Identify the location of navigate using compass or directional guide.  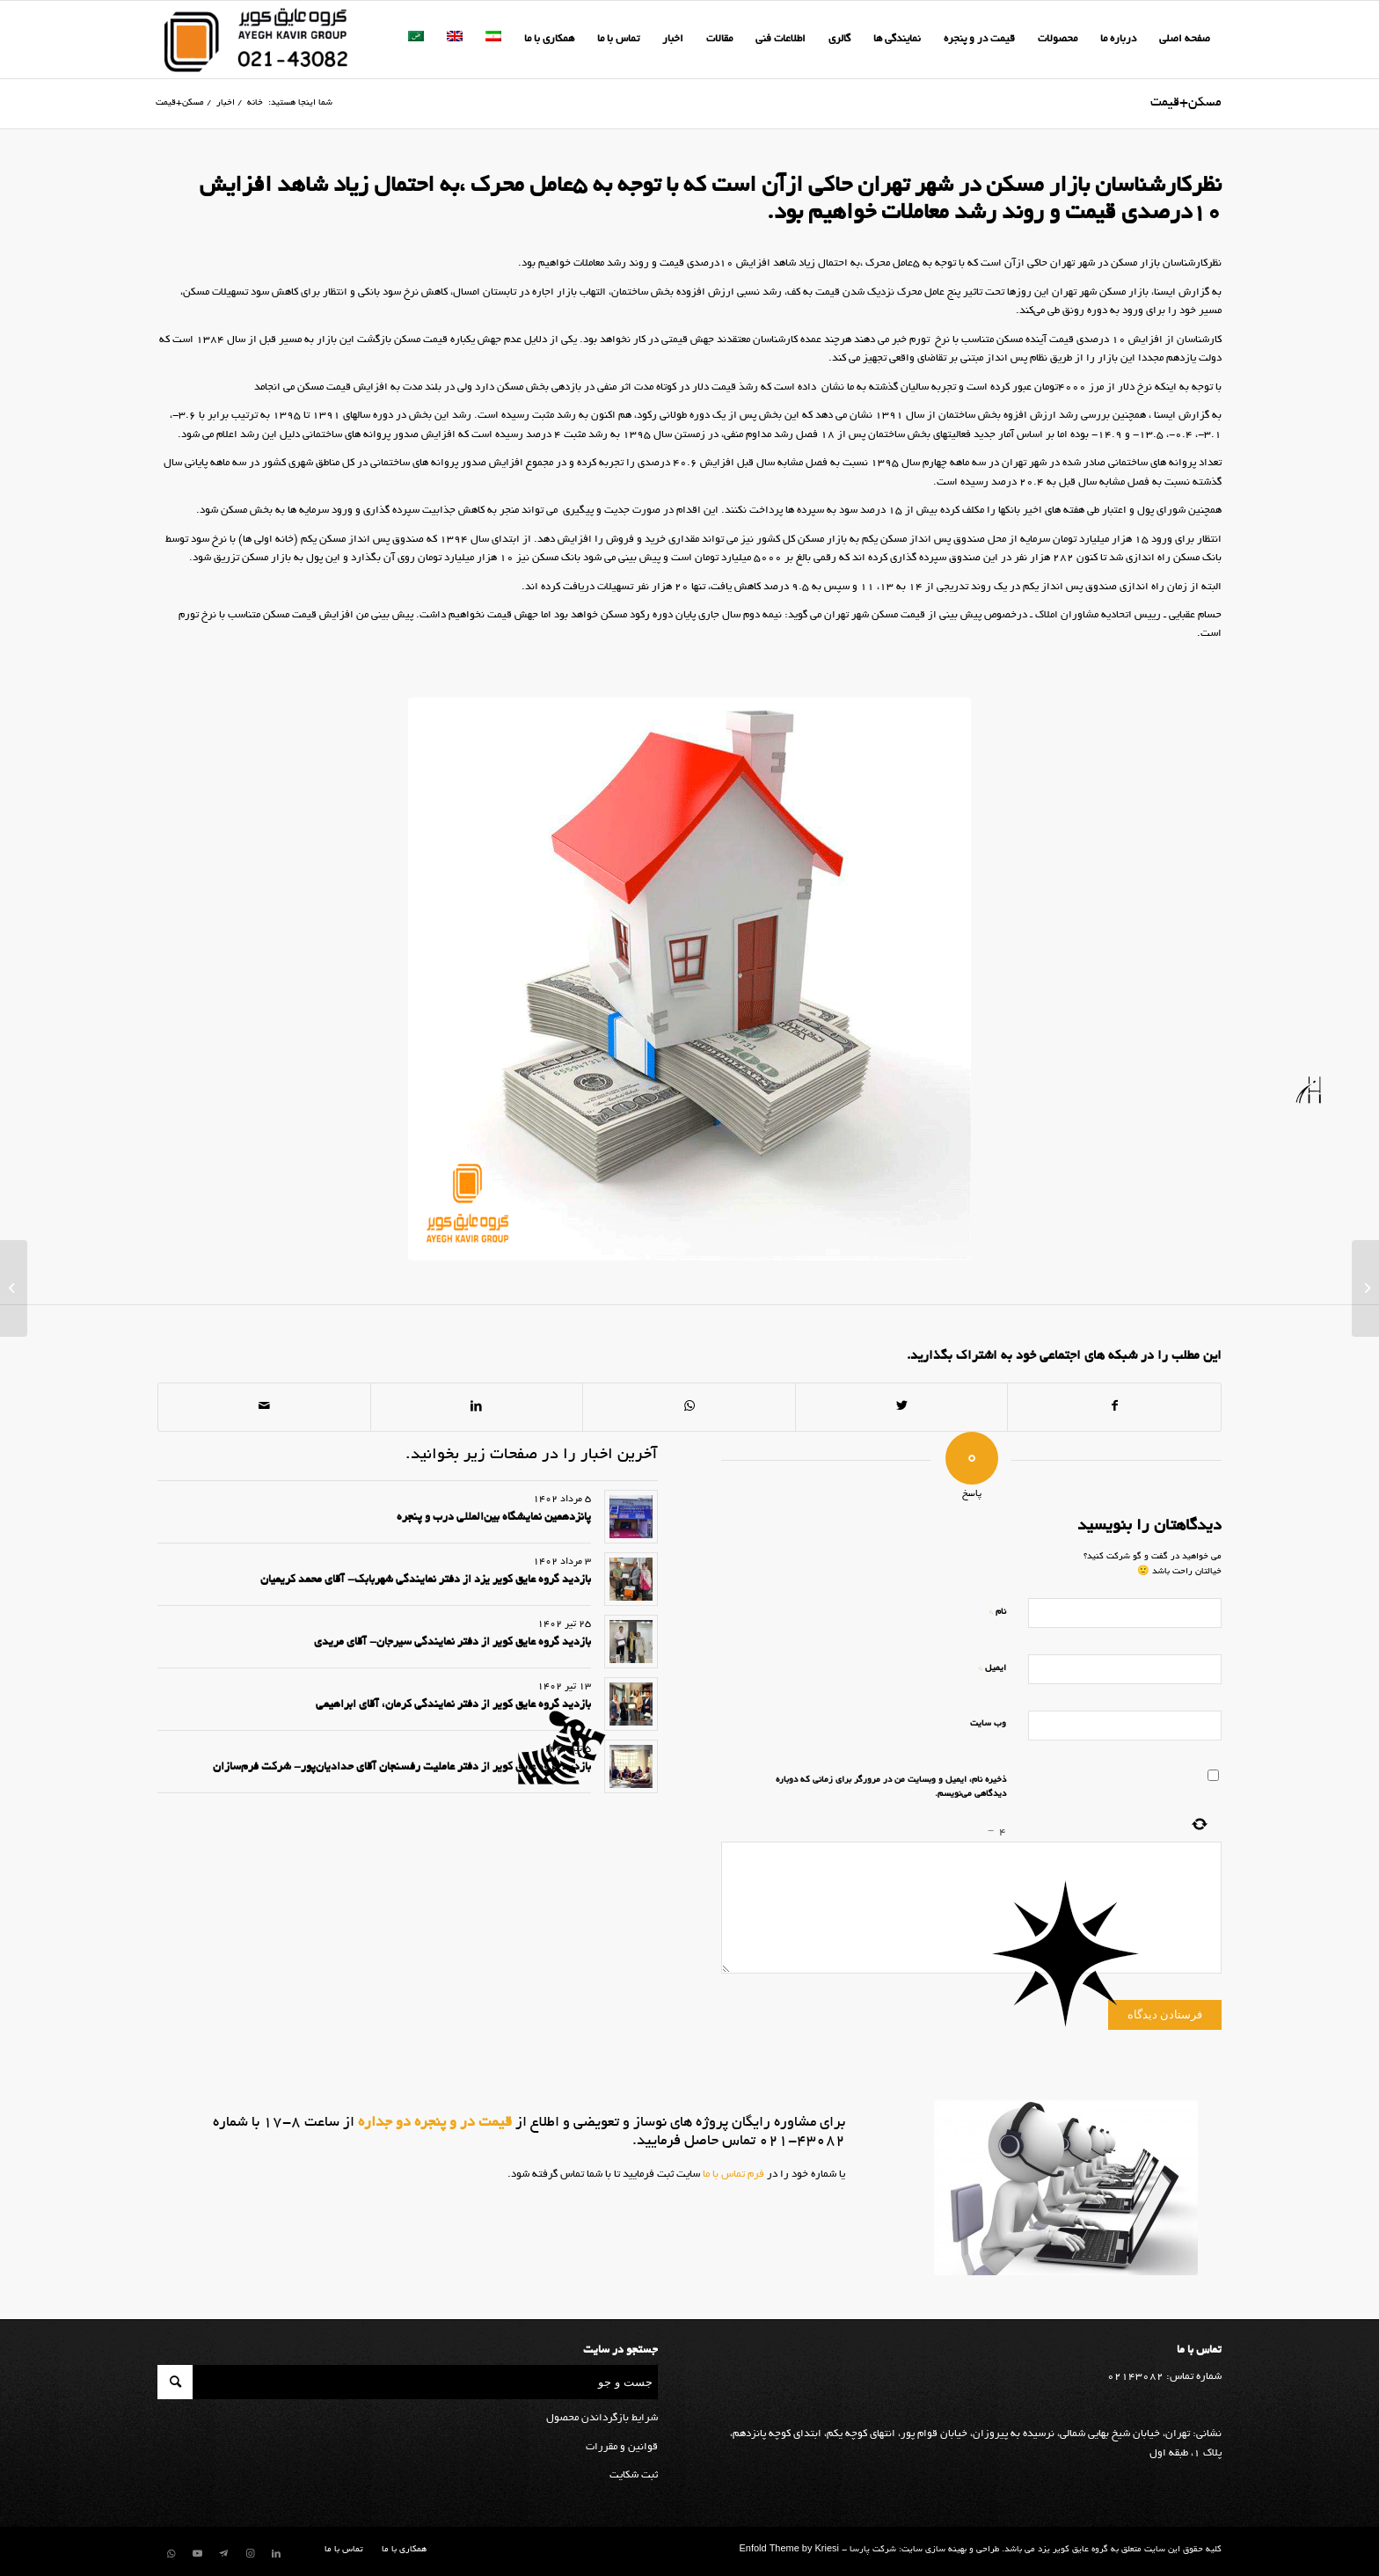
(1065, 1953).